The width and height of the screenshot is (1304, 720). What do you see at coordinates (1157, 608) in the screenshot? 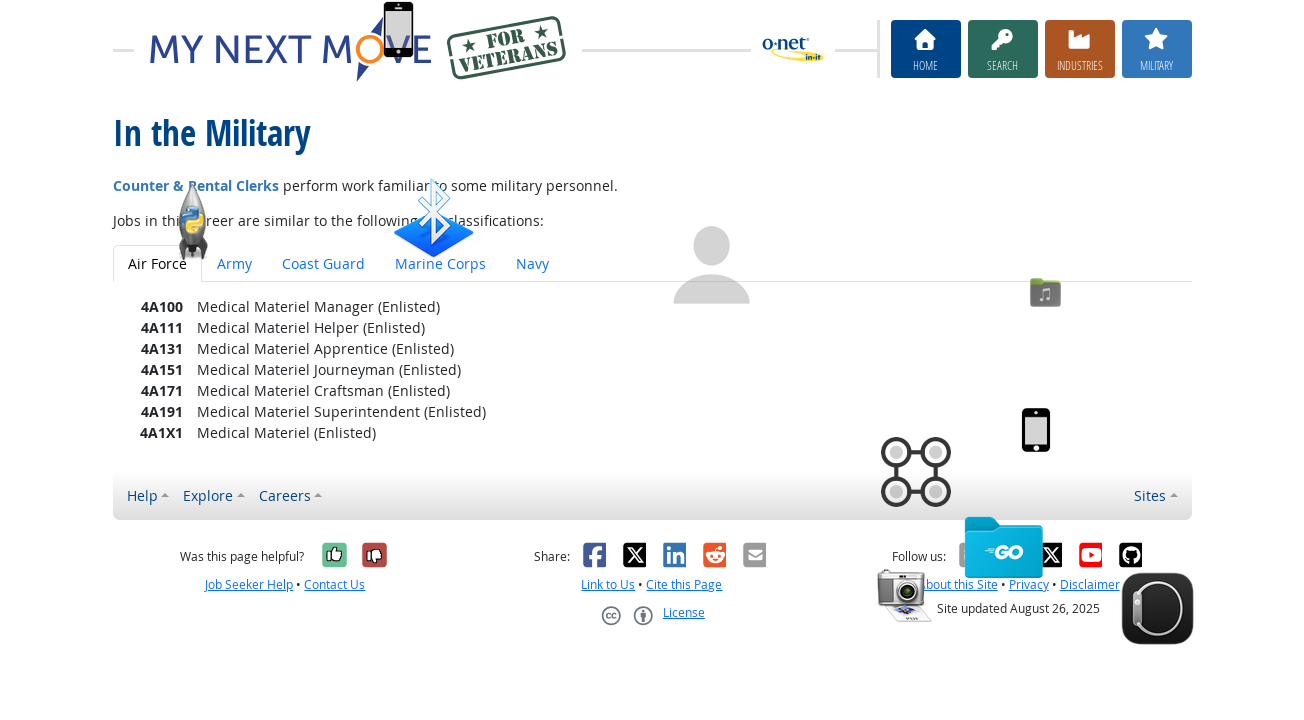
I see `open the watch app` at bounding box center [1157, 608].